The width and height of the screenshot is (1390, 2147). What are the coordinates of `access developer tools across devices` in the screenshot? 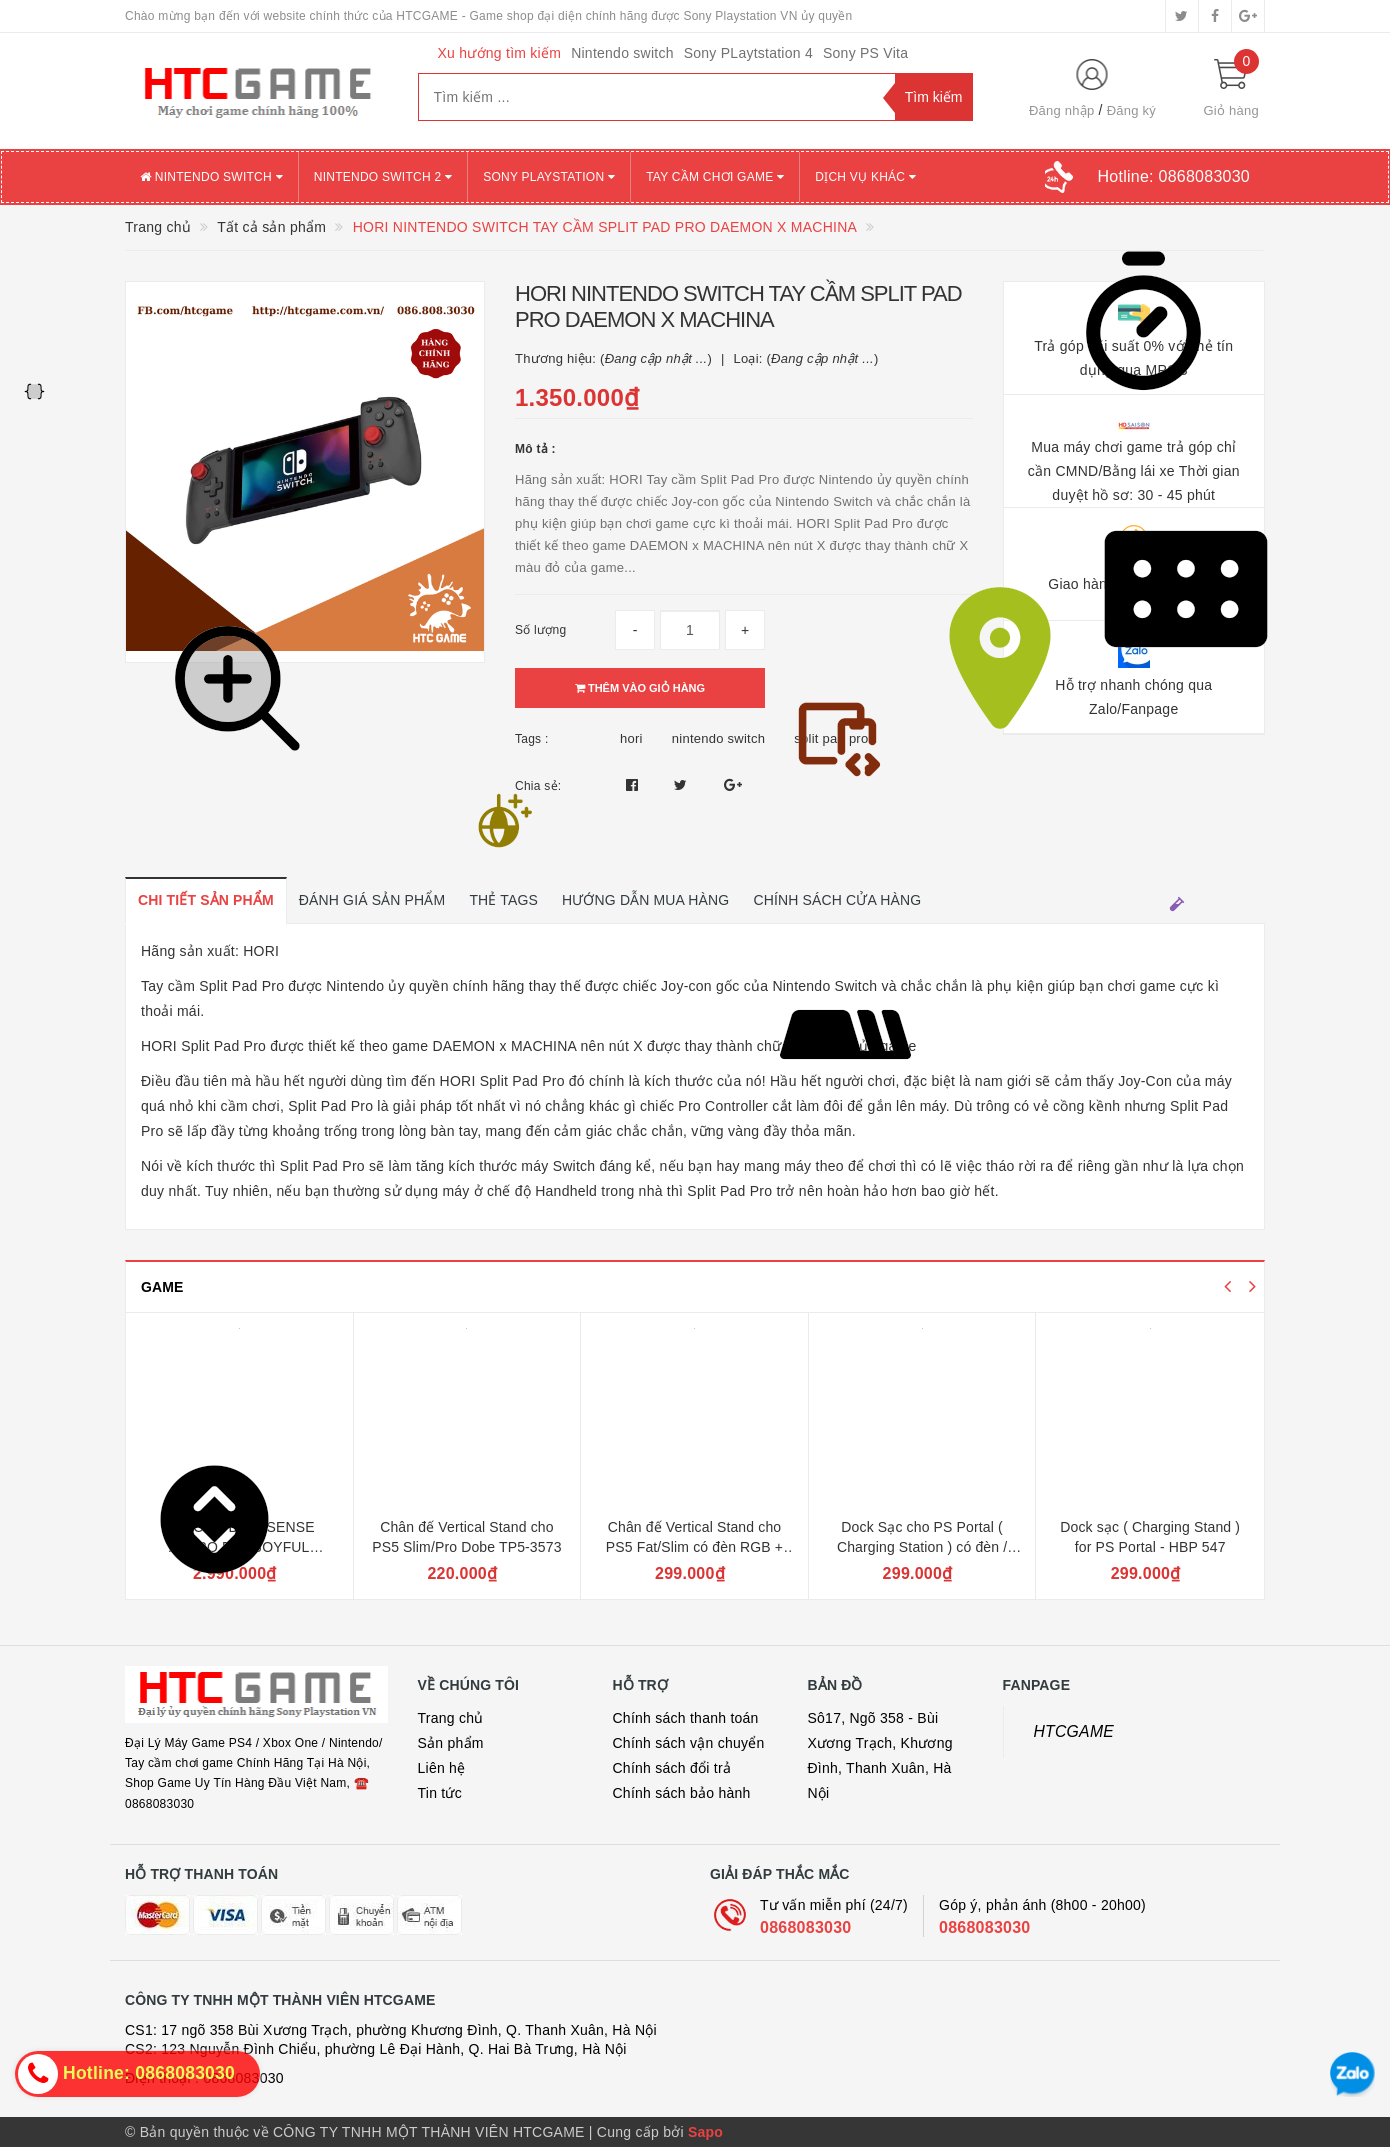 It's located at (837, 737).